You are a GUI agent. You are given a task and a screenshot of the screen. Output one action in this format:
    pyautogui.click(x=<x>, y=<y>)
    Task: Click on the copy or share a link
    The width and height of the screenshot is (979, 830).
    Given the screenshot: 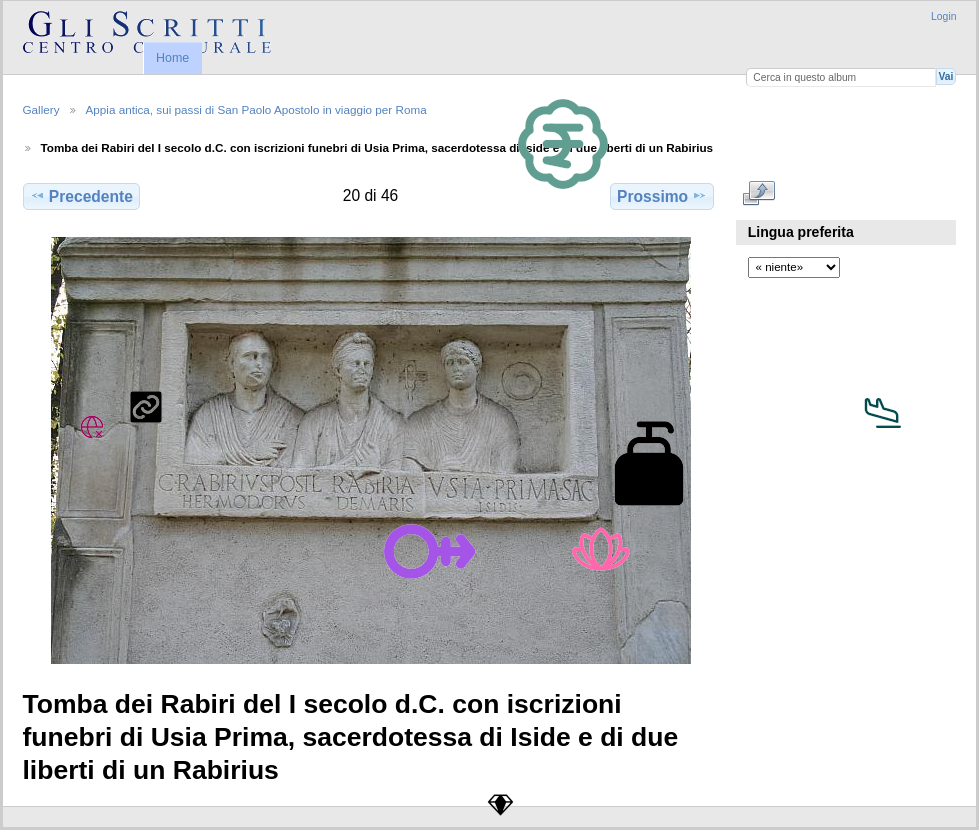 What is the action you would take?
    pyautogui.click(x=146, y=407)
    